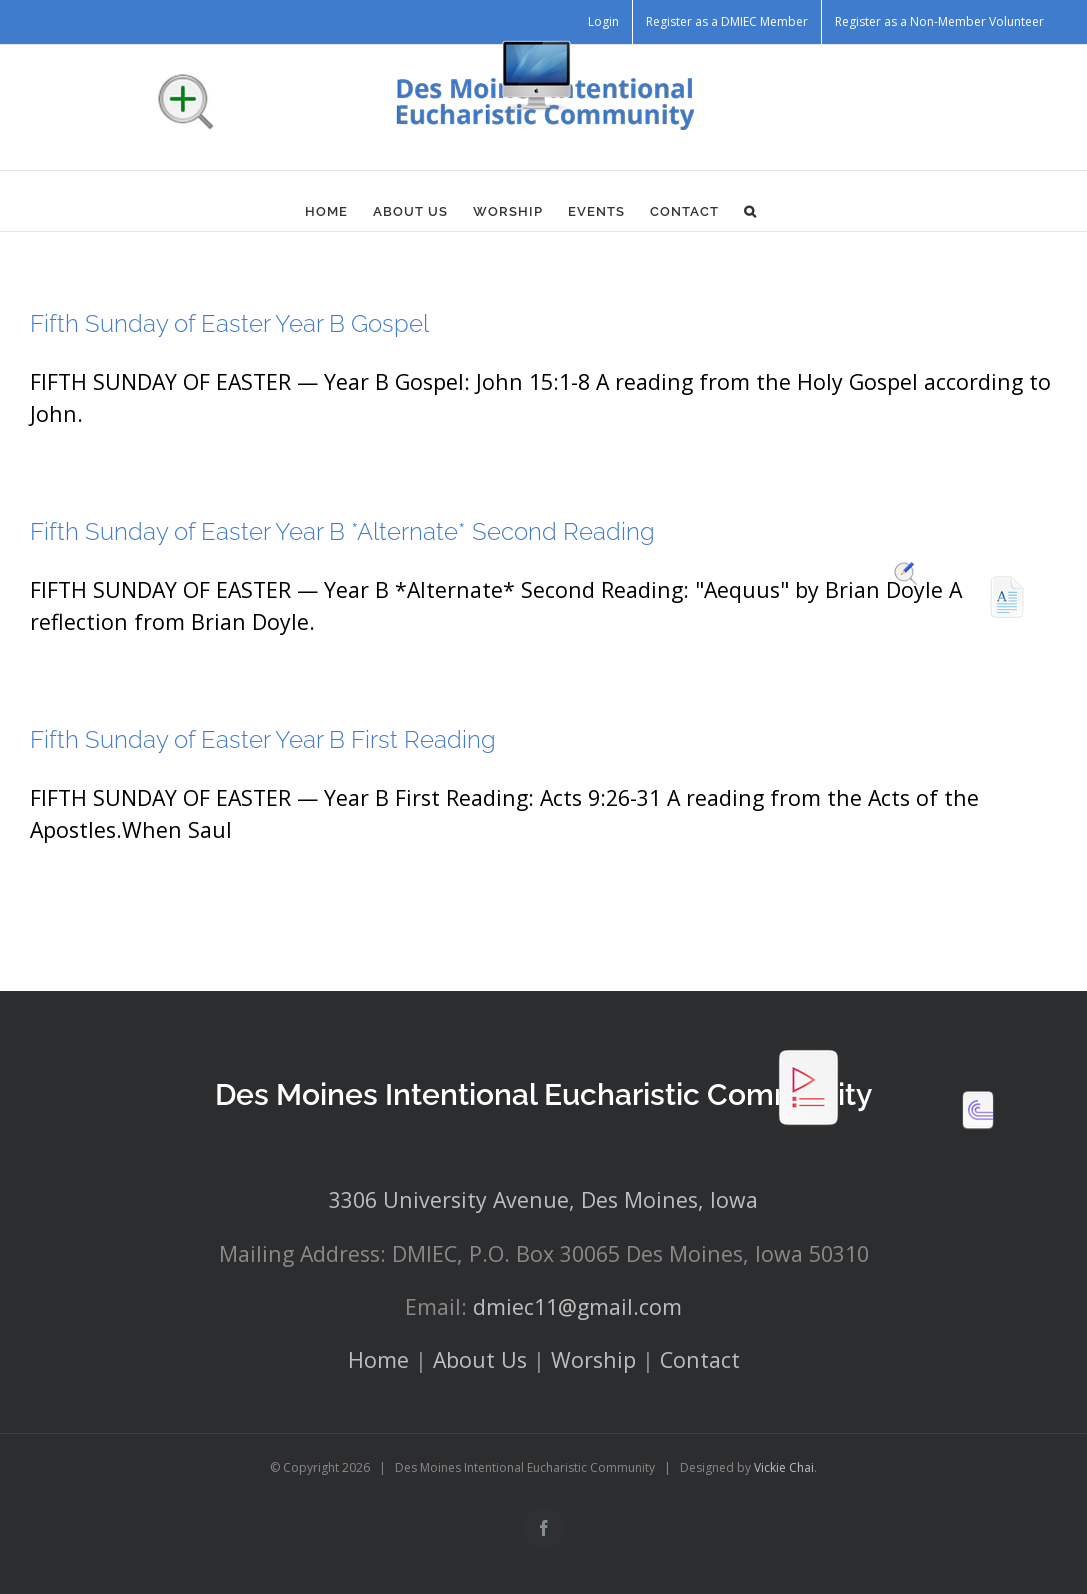  Describe the element at coordinates (186, 102) in the screenshot. I see `zoom to fit content within the current view` at that location.